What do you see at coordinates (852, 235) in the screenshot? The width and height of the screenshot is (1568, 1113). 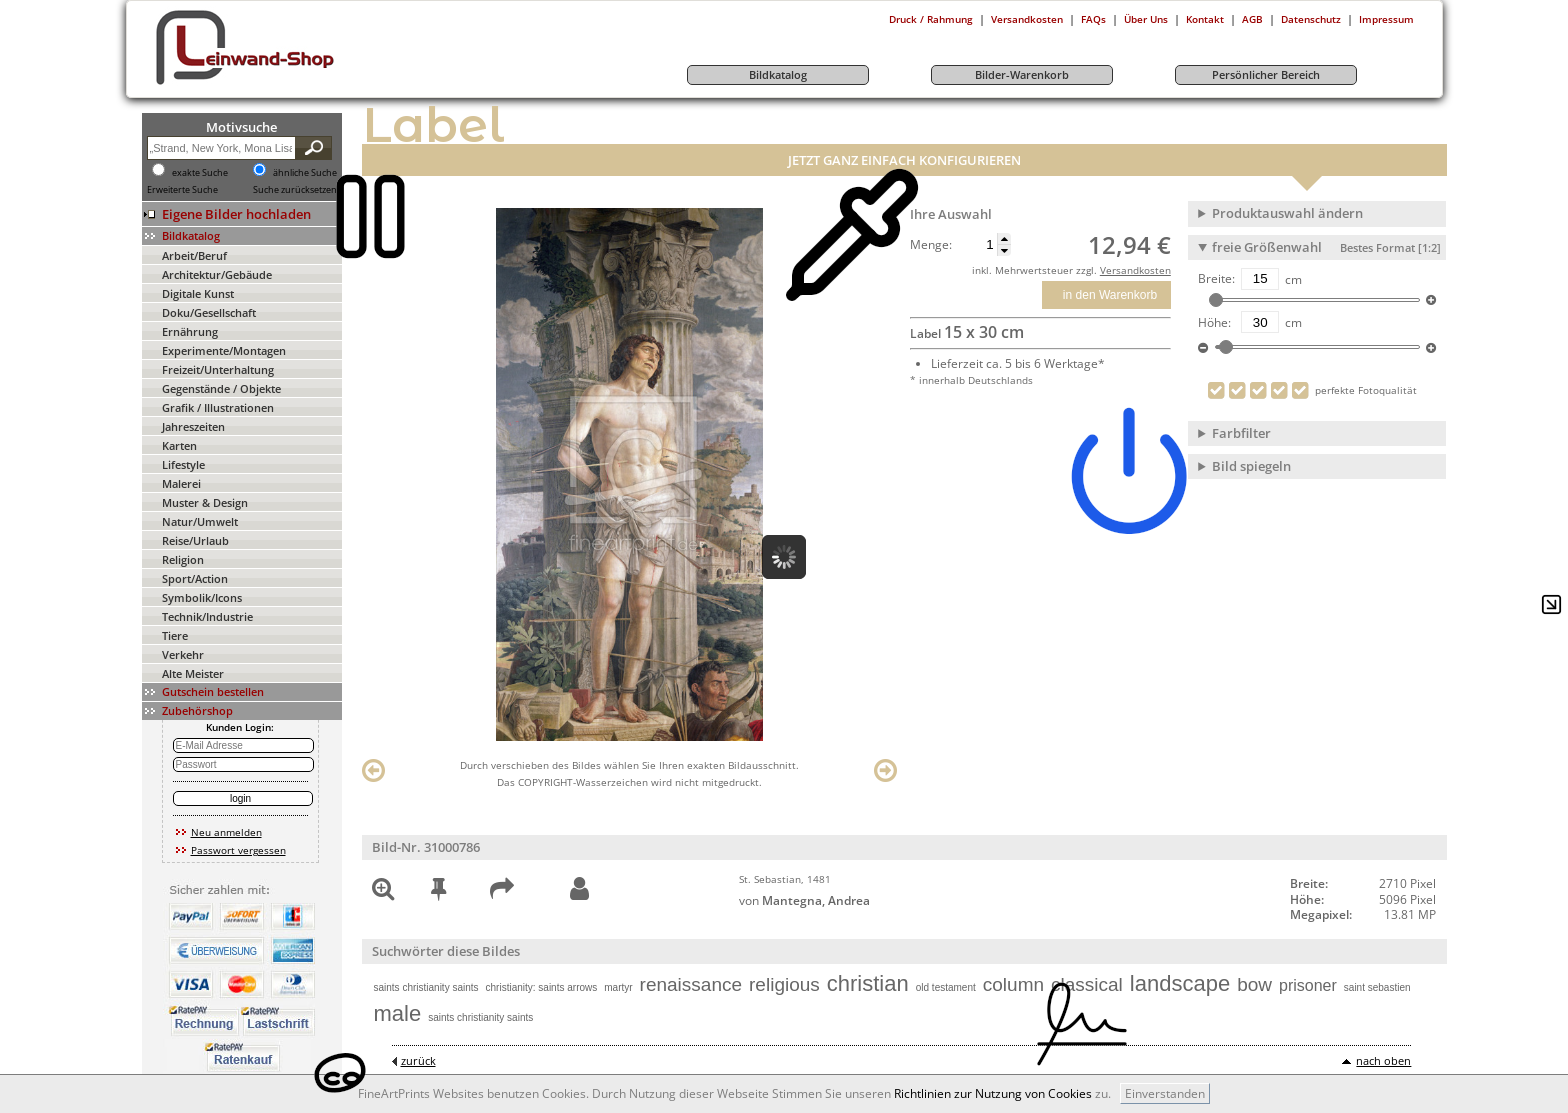 I see `select a color from the canvas` at bounding box center [852, 235].